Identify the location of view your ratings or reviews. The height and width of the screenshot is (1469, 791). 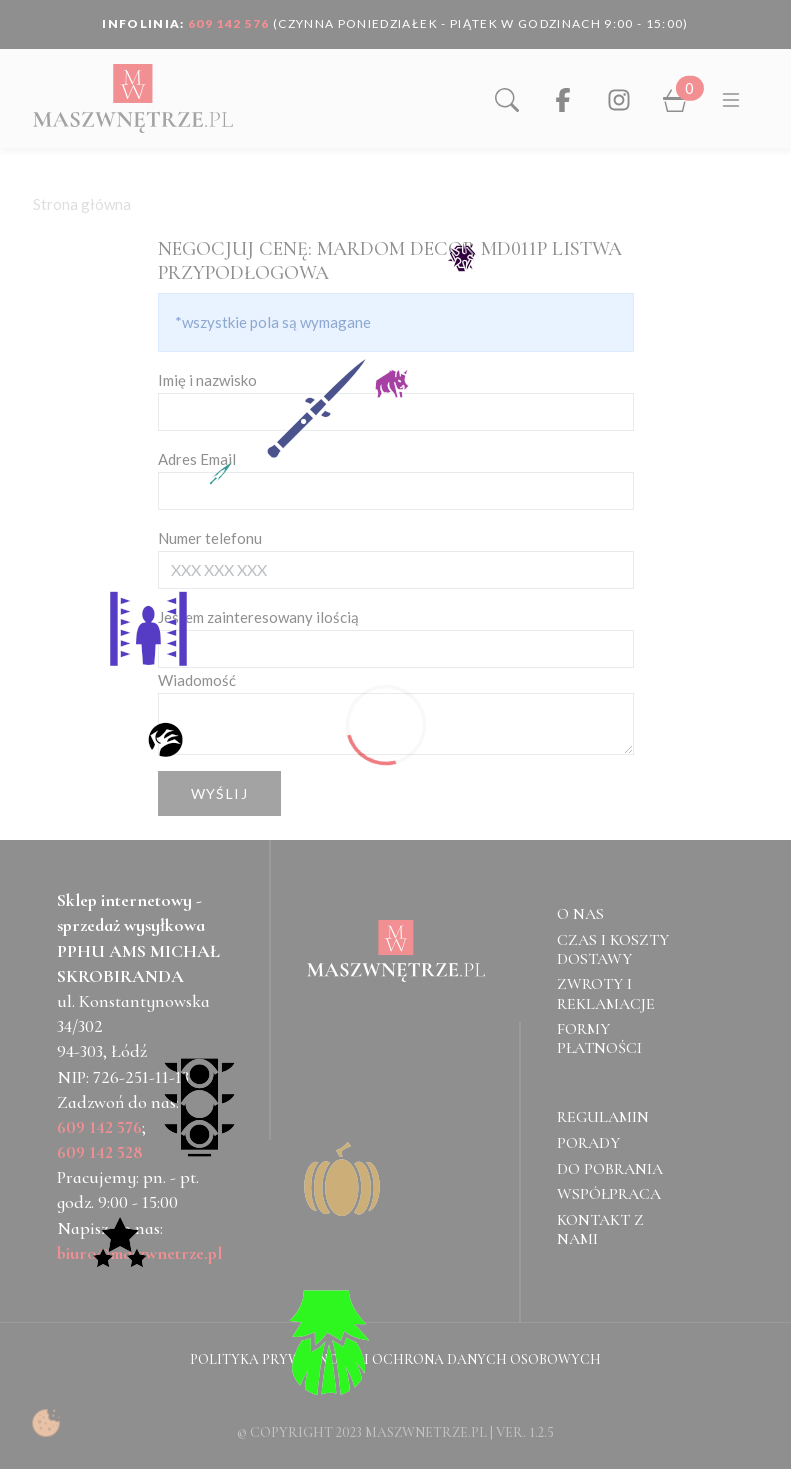
(120, 1242).